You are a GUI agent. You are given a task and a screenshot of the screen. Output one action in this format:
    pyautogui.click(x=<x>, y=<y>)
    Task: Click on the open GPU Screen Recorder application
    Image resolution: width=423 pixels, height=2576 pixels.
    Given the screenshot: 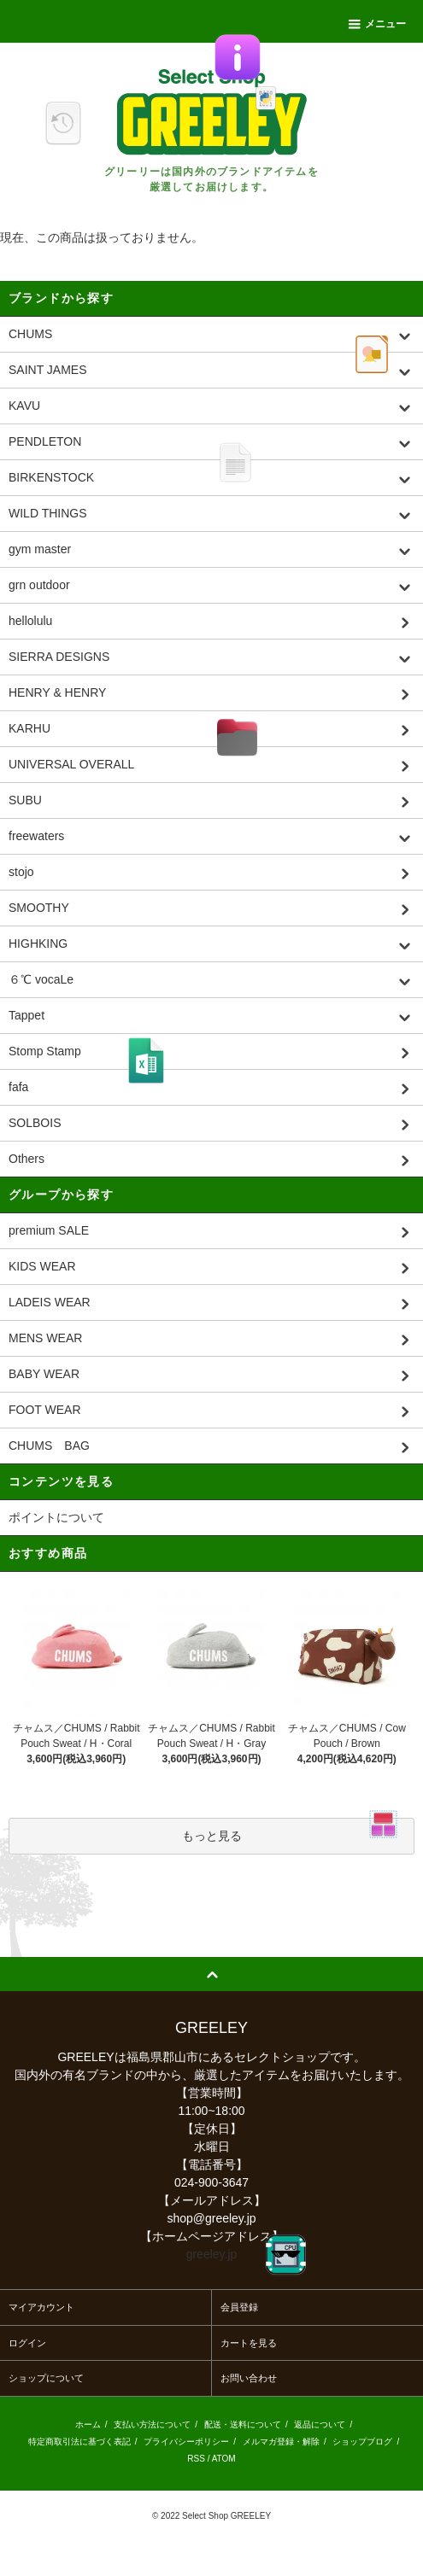 What is the action you would take?
    pyautogui.click(x=285, y=2254)
    